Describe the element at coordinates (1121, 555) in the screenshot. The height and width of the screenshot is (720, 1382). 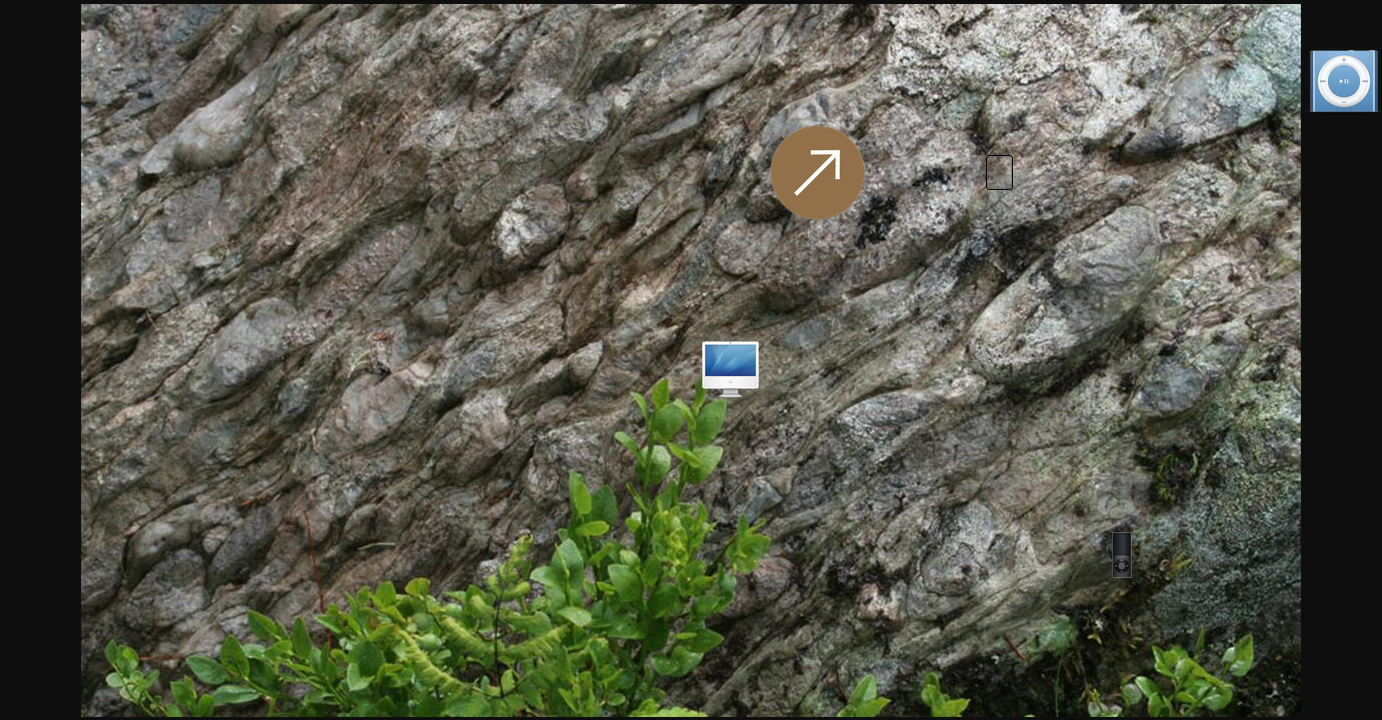
I see `access iPod device settings` at that location.